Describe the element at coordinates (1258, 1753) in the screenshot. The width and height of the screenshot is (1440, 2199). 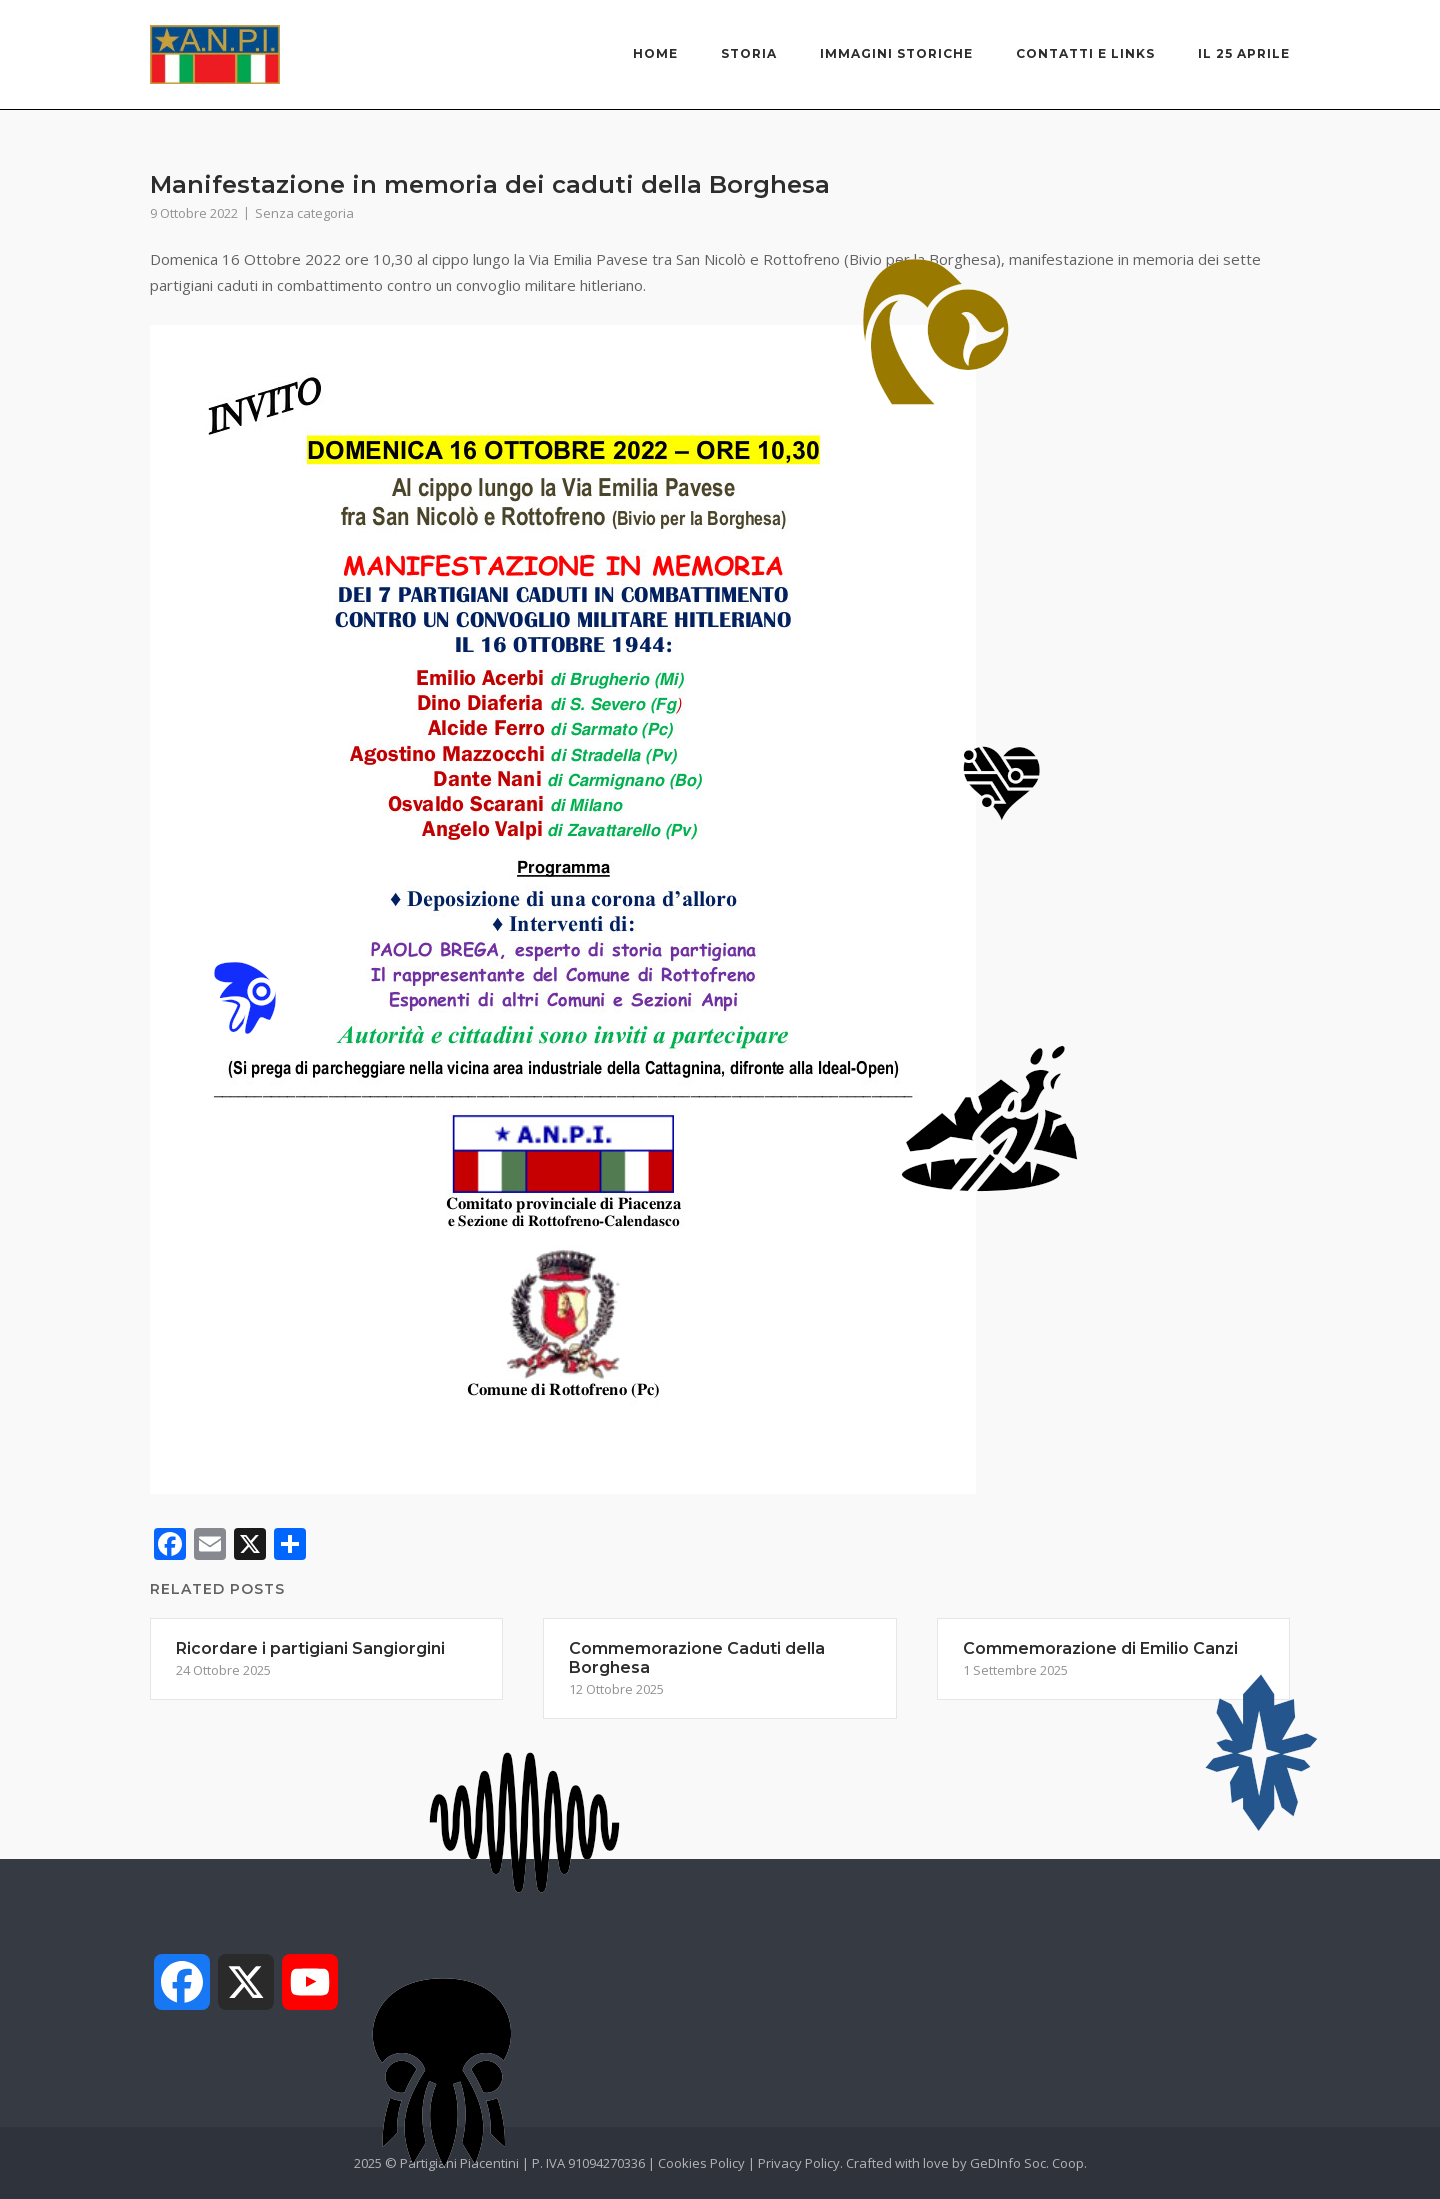
I see `collect or view crystals/gems in inventory` at that location.